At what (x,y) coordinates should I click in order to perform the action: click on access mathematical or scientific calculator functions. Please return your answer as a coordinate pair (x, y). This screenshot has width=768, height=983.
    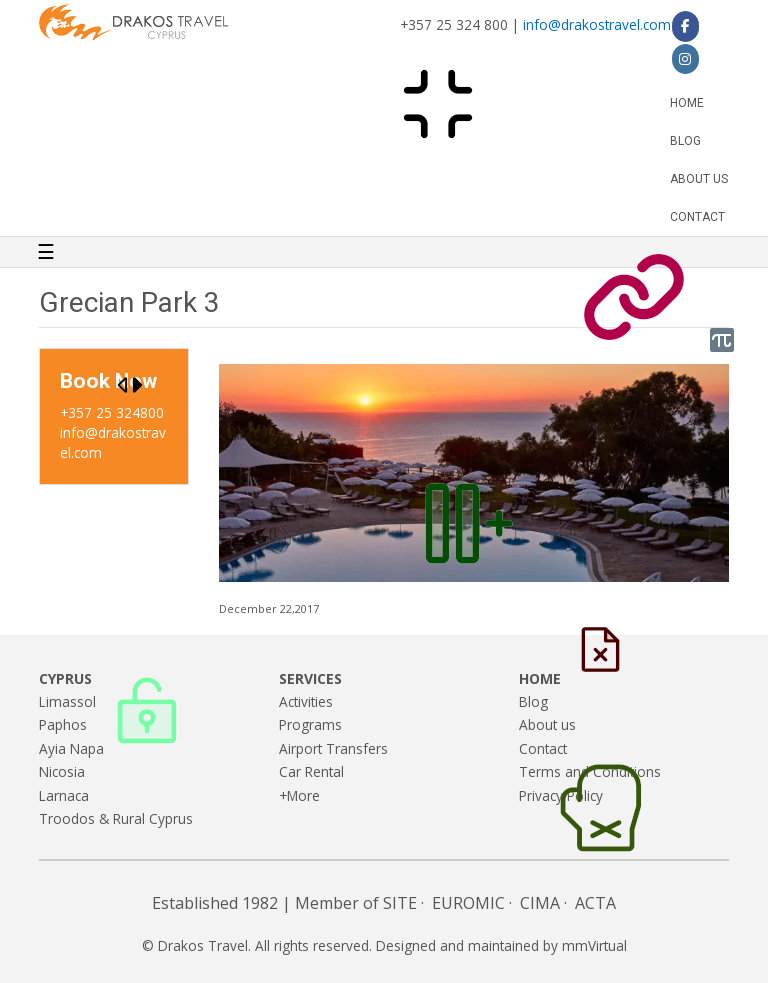
    Looking at the image, I should click on (722, 340).